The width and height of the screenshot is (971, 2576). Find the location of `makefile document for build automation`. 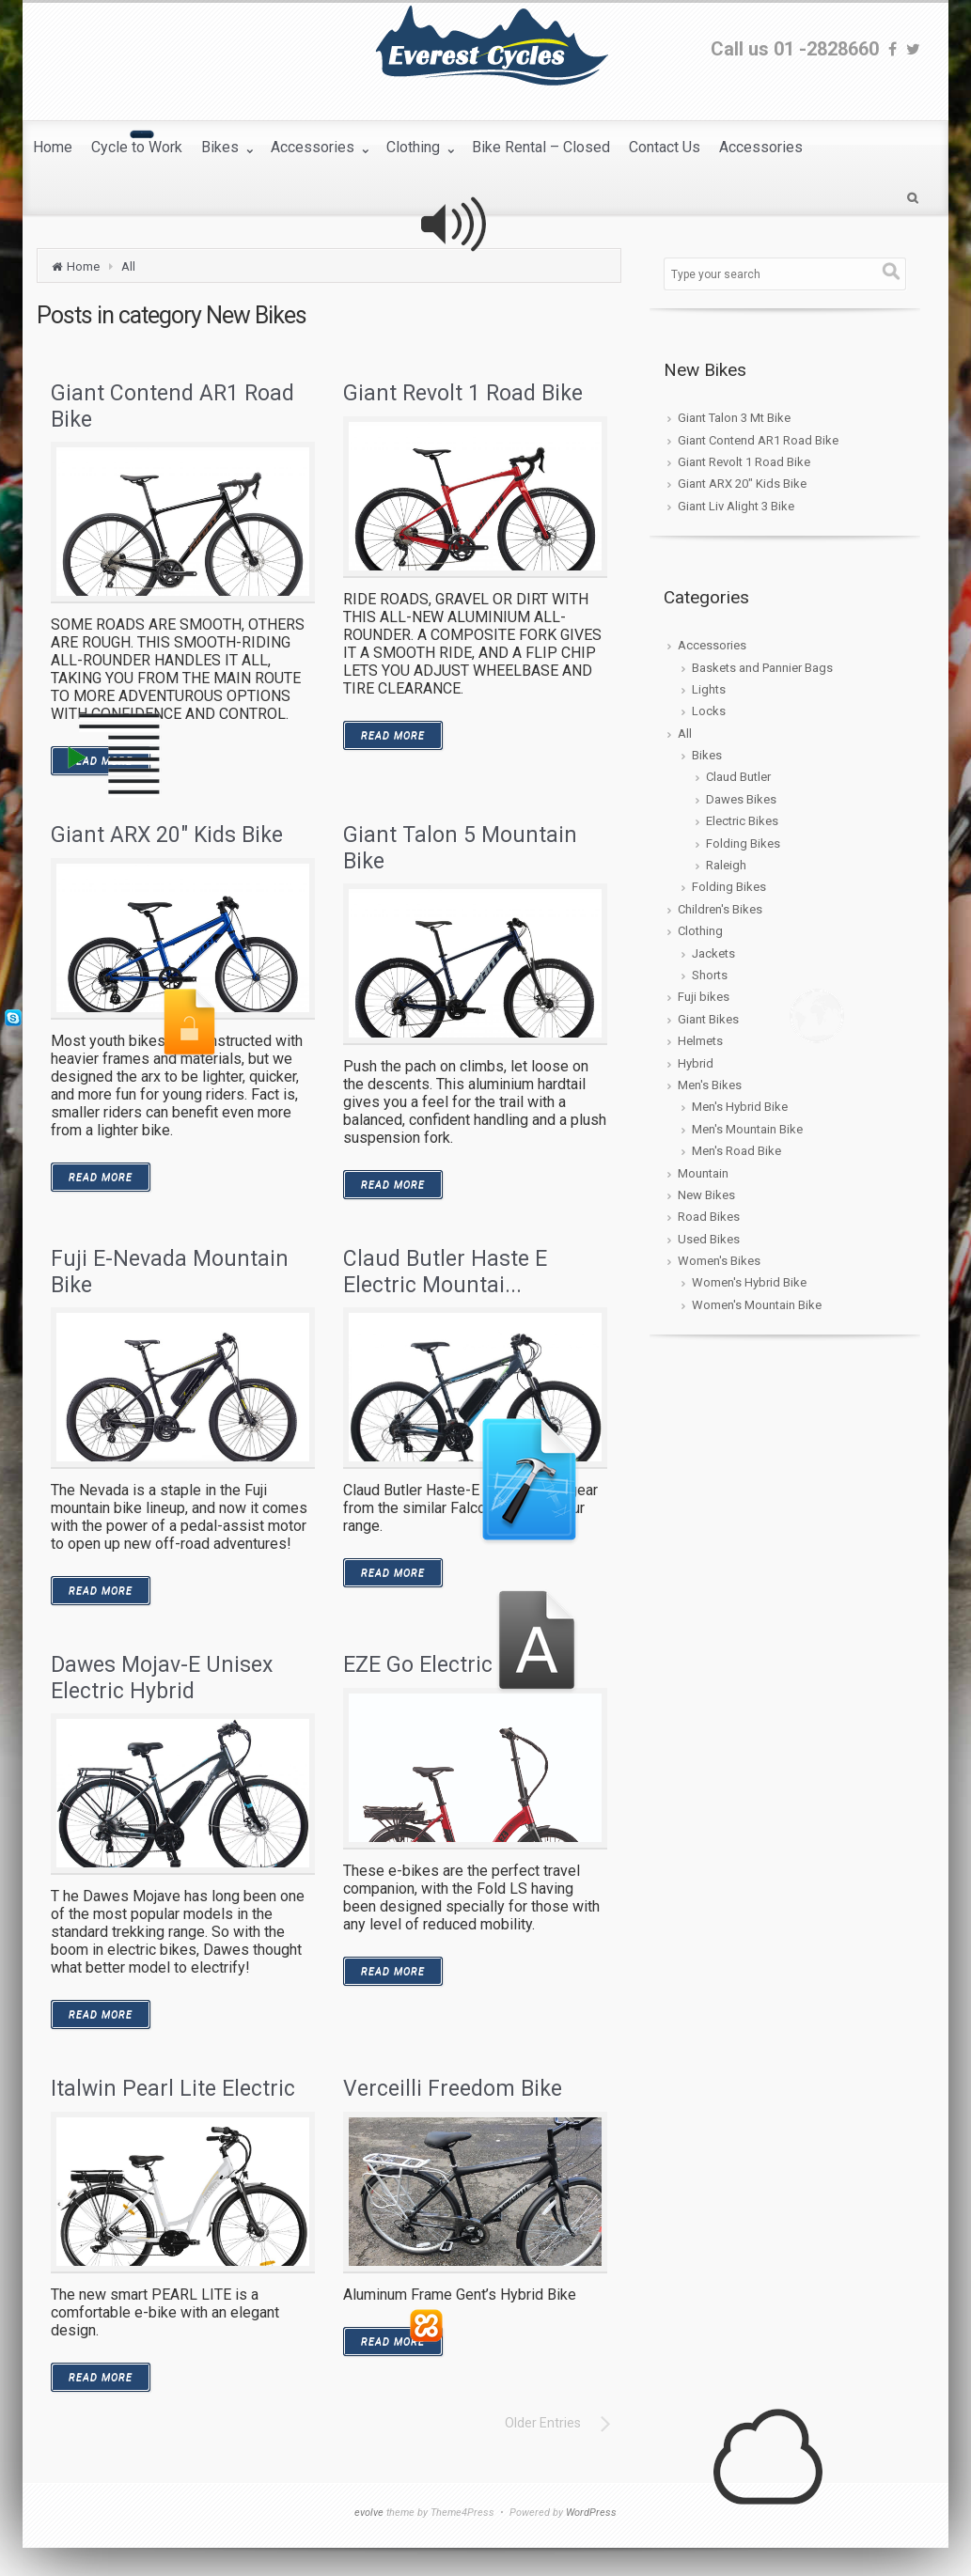

makefile document for build automation is located at coordinates (529, 1479).